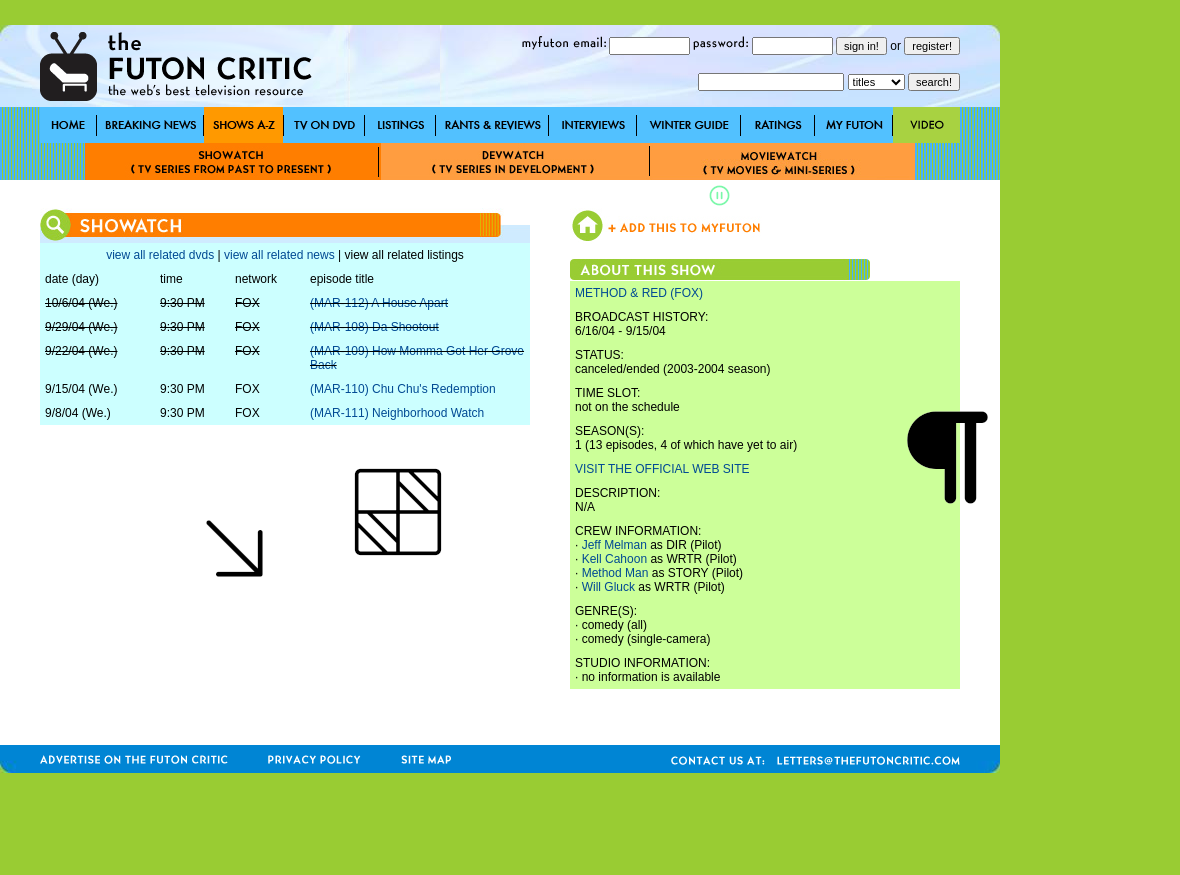 Image resolution: width=1180 pixels, height=875 pixels. I want to click on pause media playback, so click(719, 195).